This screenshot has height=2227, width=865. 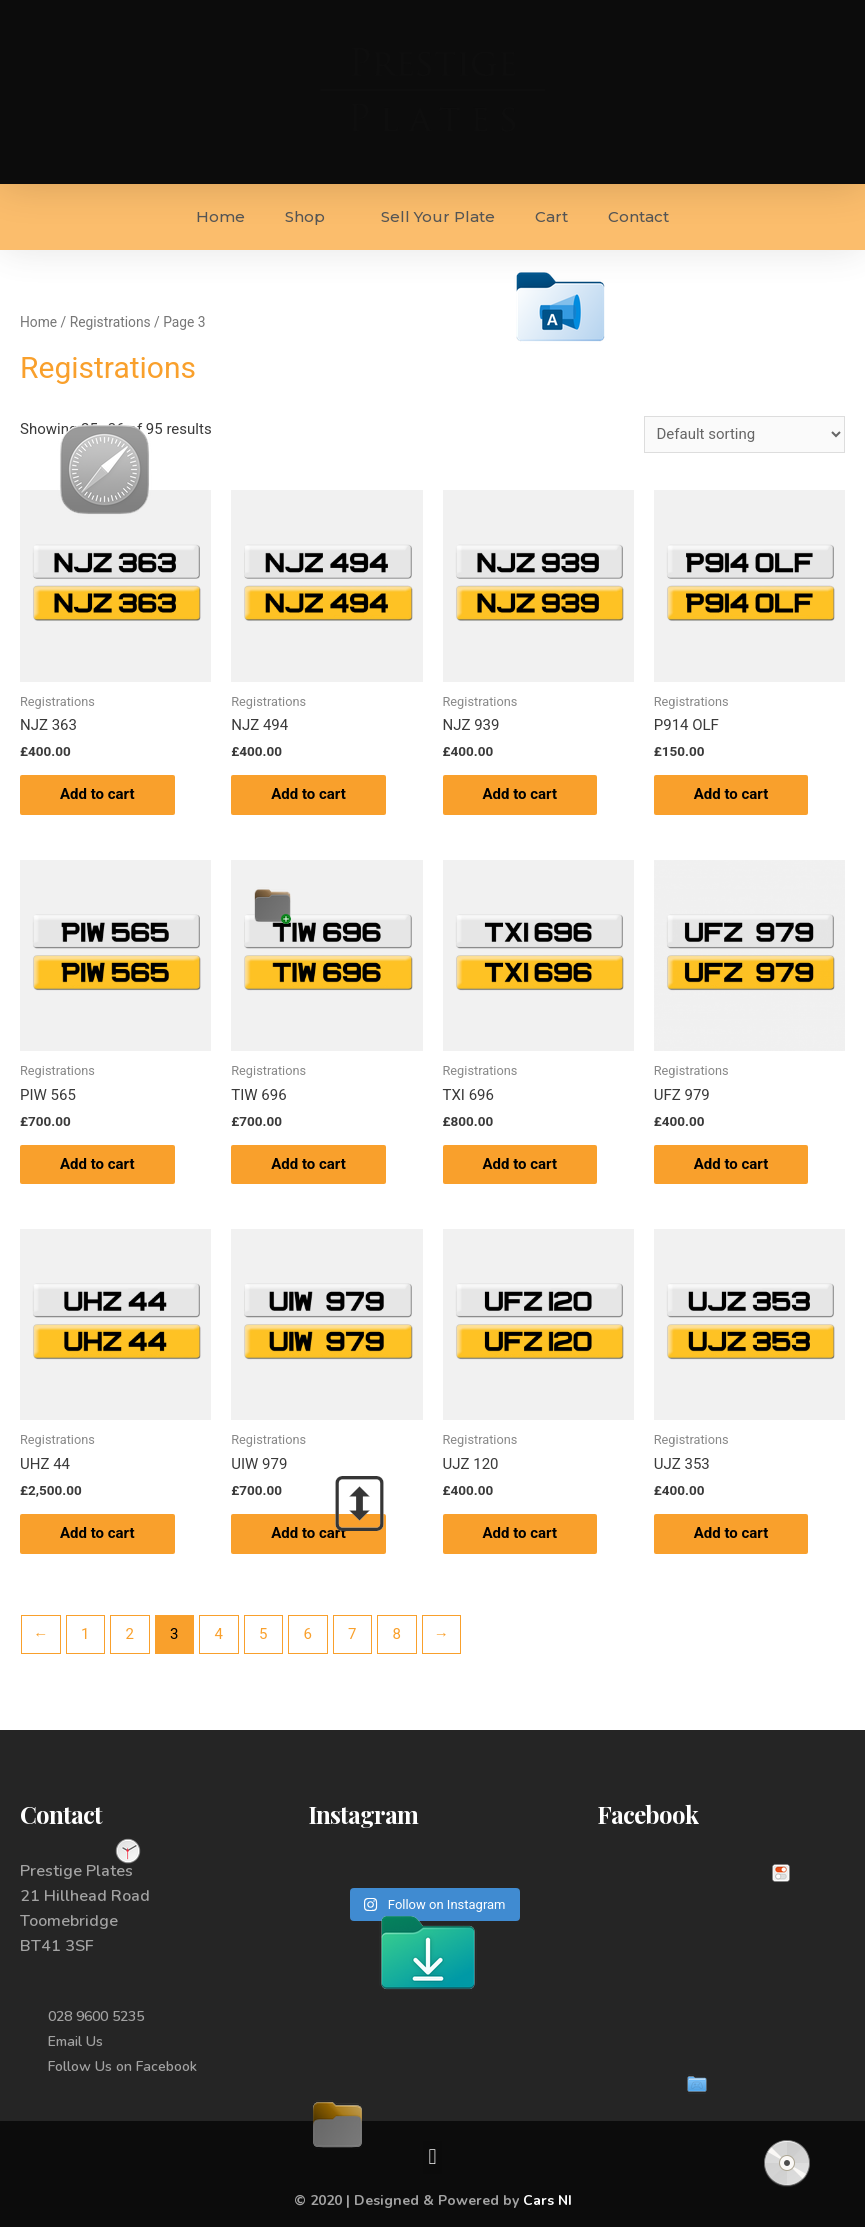 What do you see at coordinates (787, 2163) in the screenshot?
I see `indicates a DVD or optical disc drive` at bounding box center [787, 2163].